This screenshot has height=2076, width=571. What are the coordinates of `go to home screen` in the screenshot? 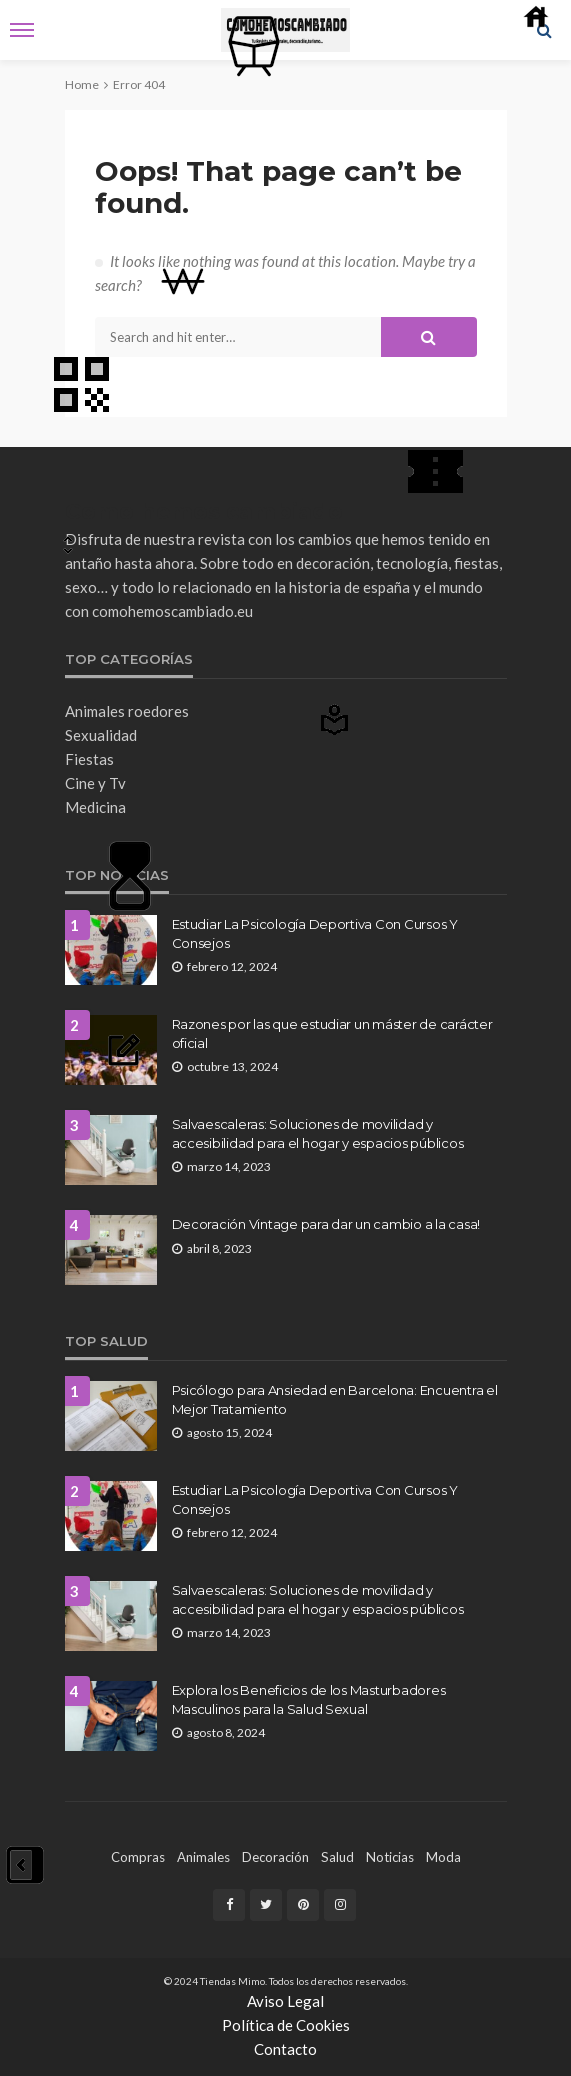 It's located at (536, 17).